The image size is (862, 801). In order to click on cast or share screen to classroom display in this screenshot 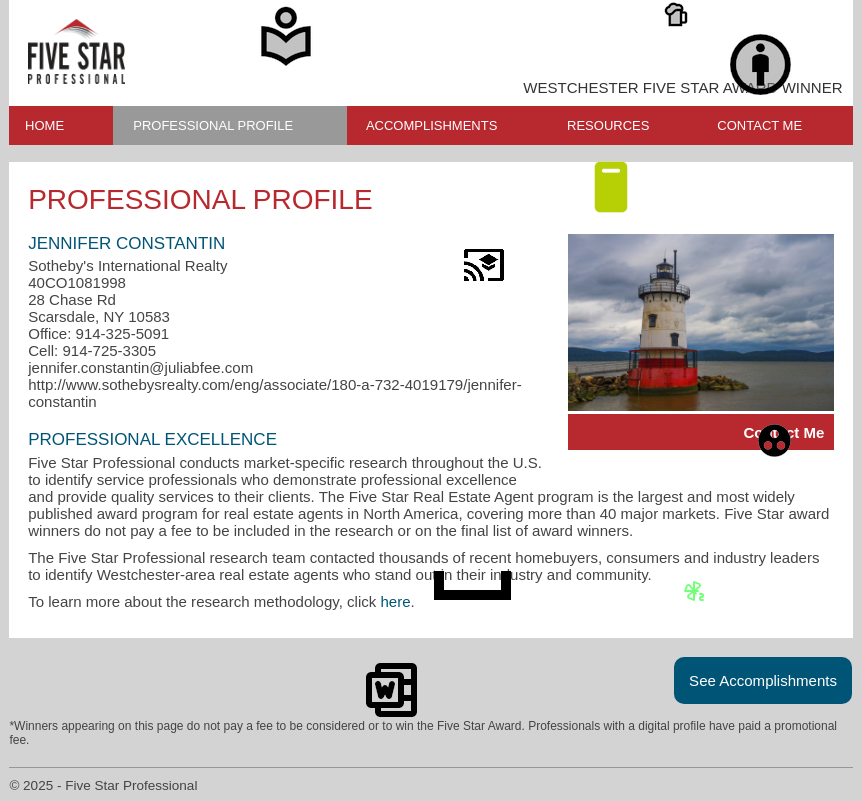, I will do `click(484, 265)`.